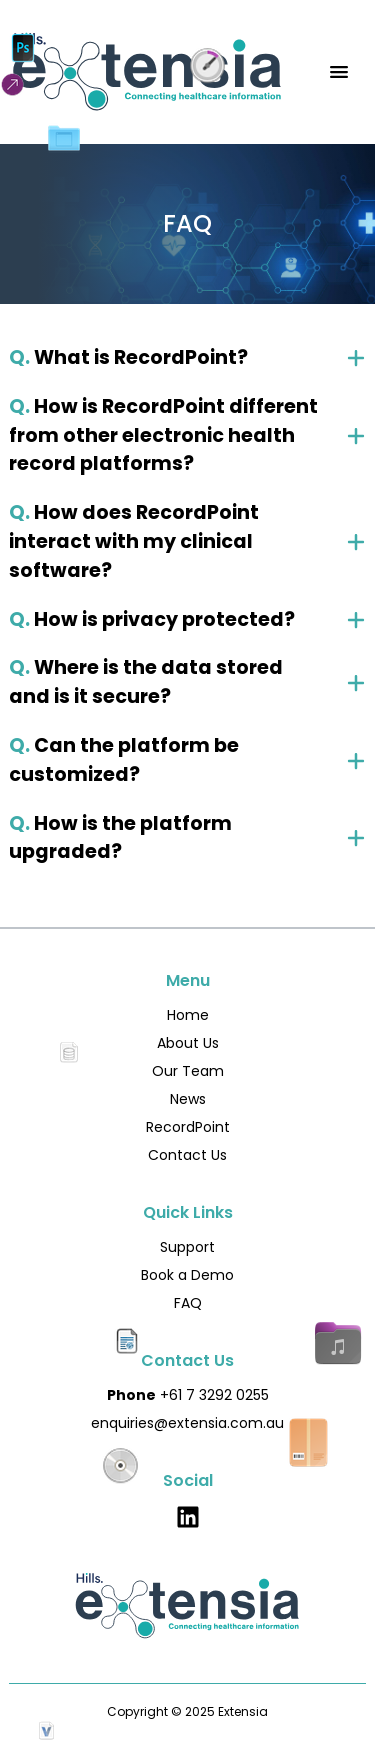  Describe the element at coordinates (207, 65) in the screenshot. I see `launch sysprof system profiler` at that location.